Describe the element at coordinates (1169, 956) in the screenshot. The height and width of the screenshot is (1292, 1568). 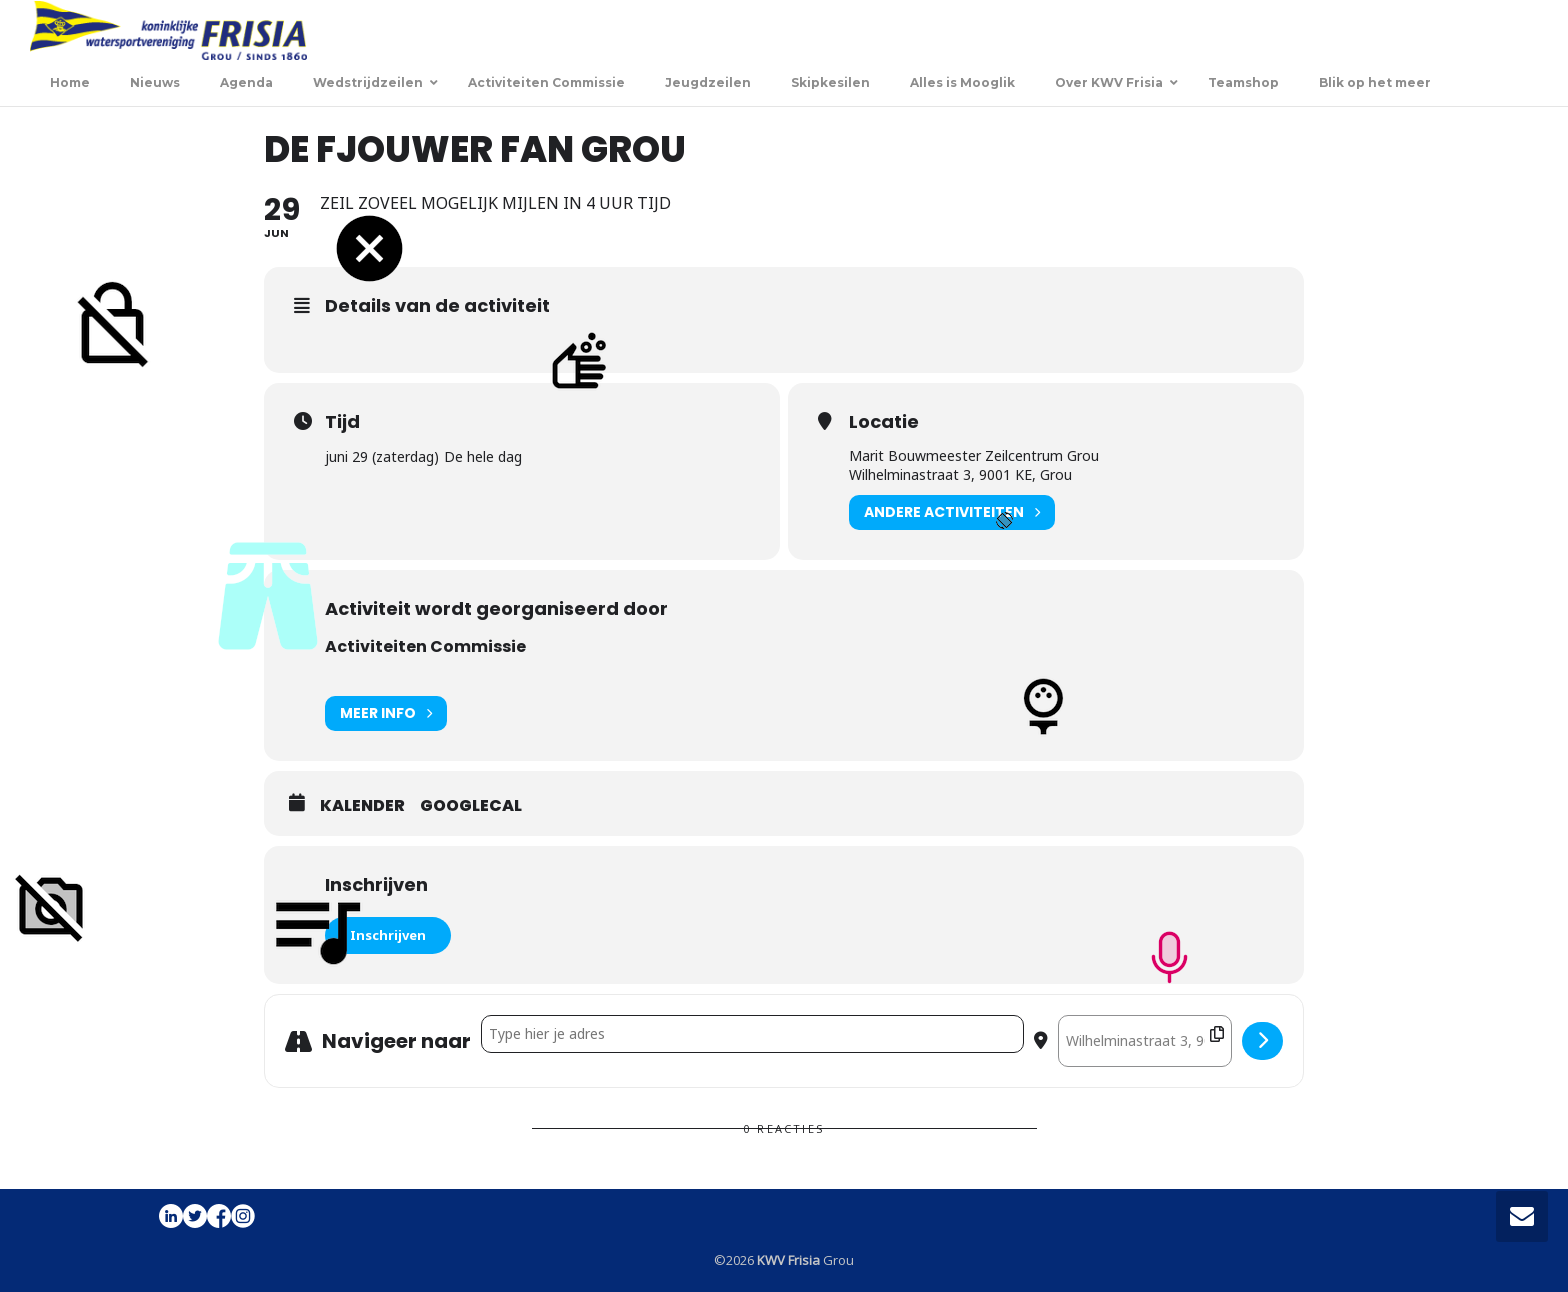
I see `tap to start voice recording` at that location.